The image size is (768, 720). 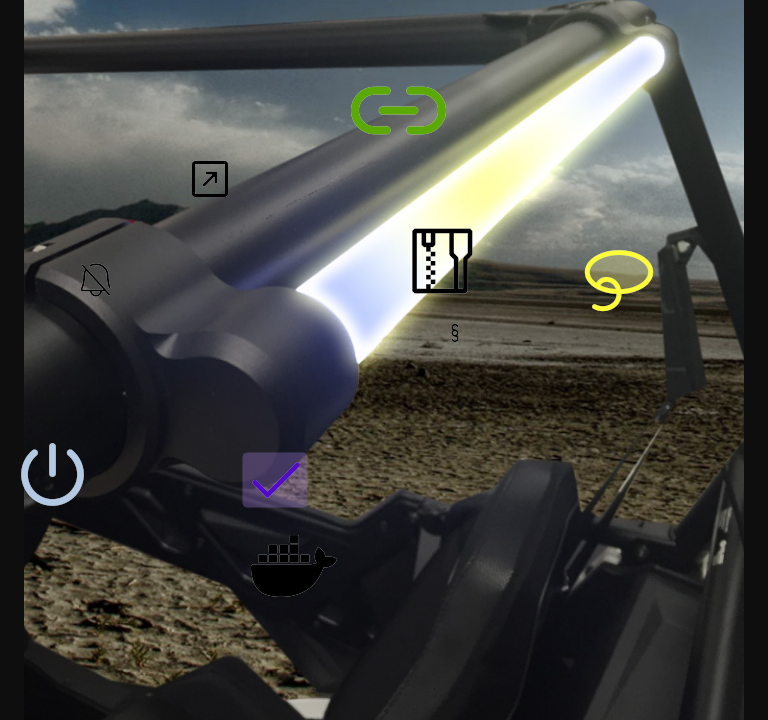 What do you see at coordinates (294, 566) in the screenshot?
I see `docker container management` at bounding box center [294, 566].